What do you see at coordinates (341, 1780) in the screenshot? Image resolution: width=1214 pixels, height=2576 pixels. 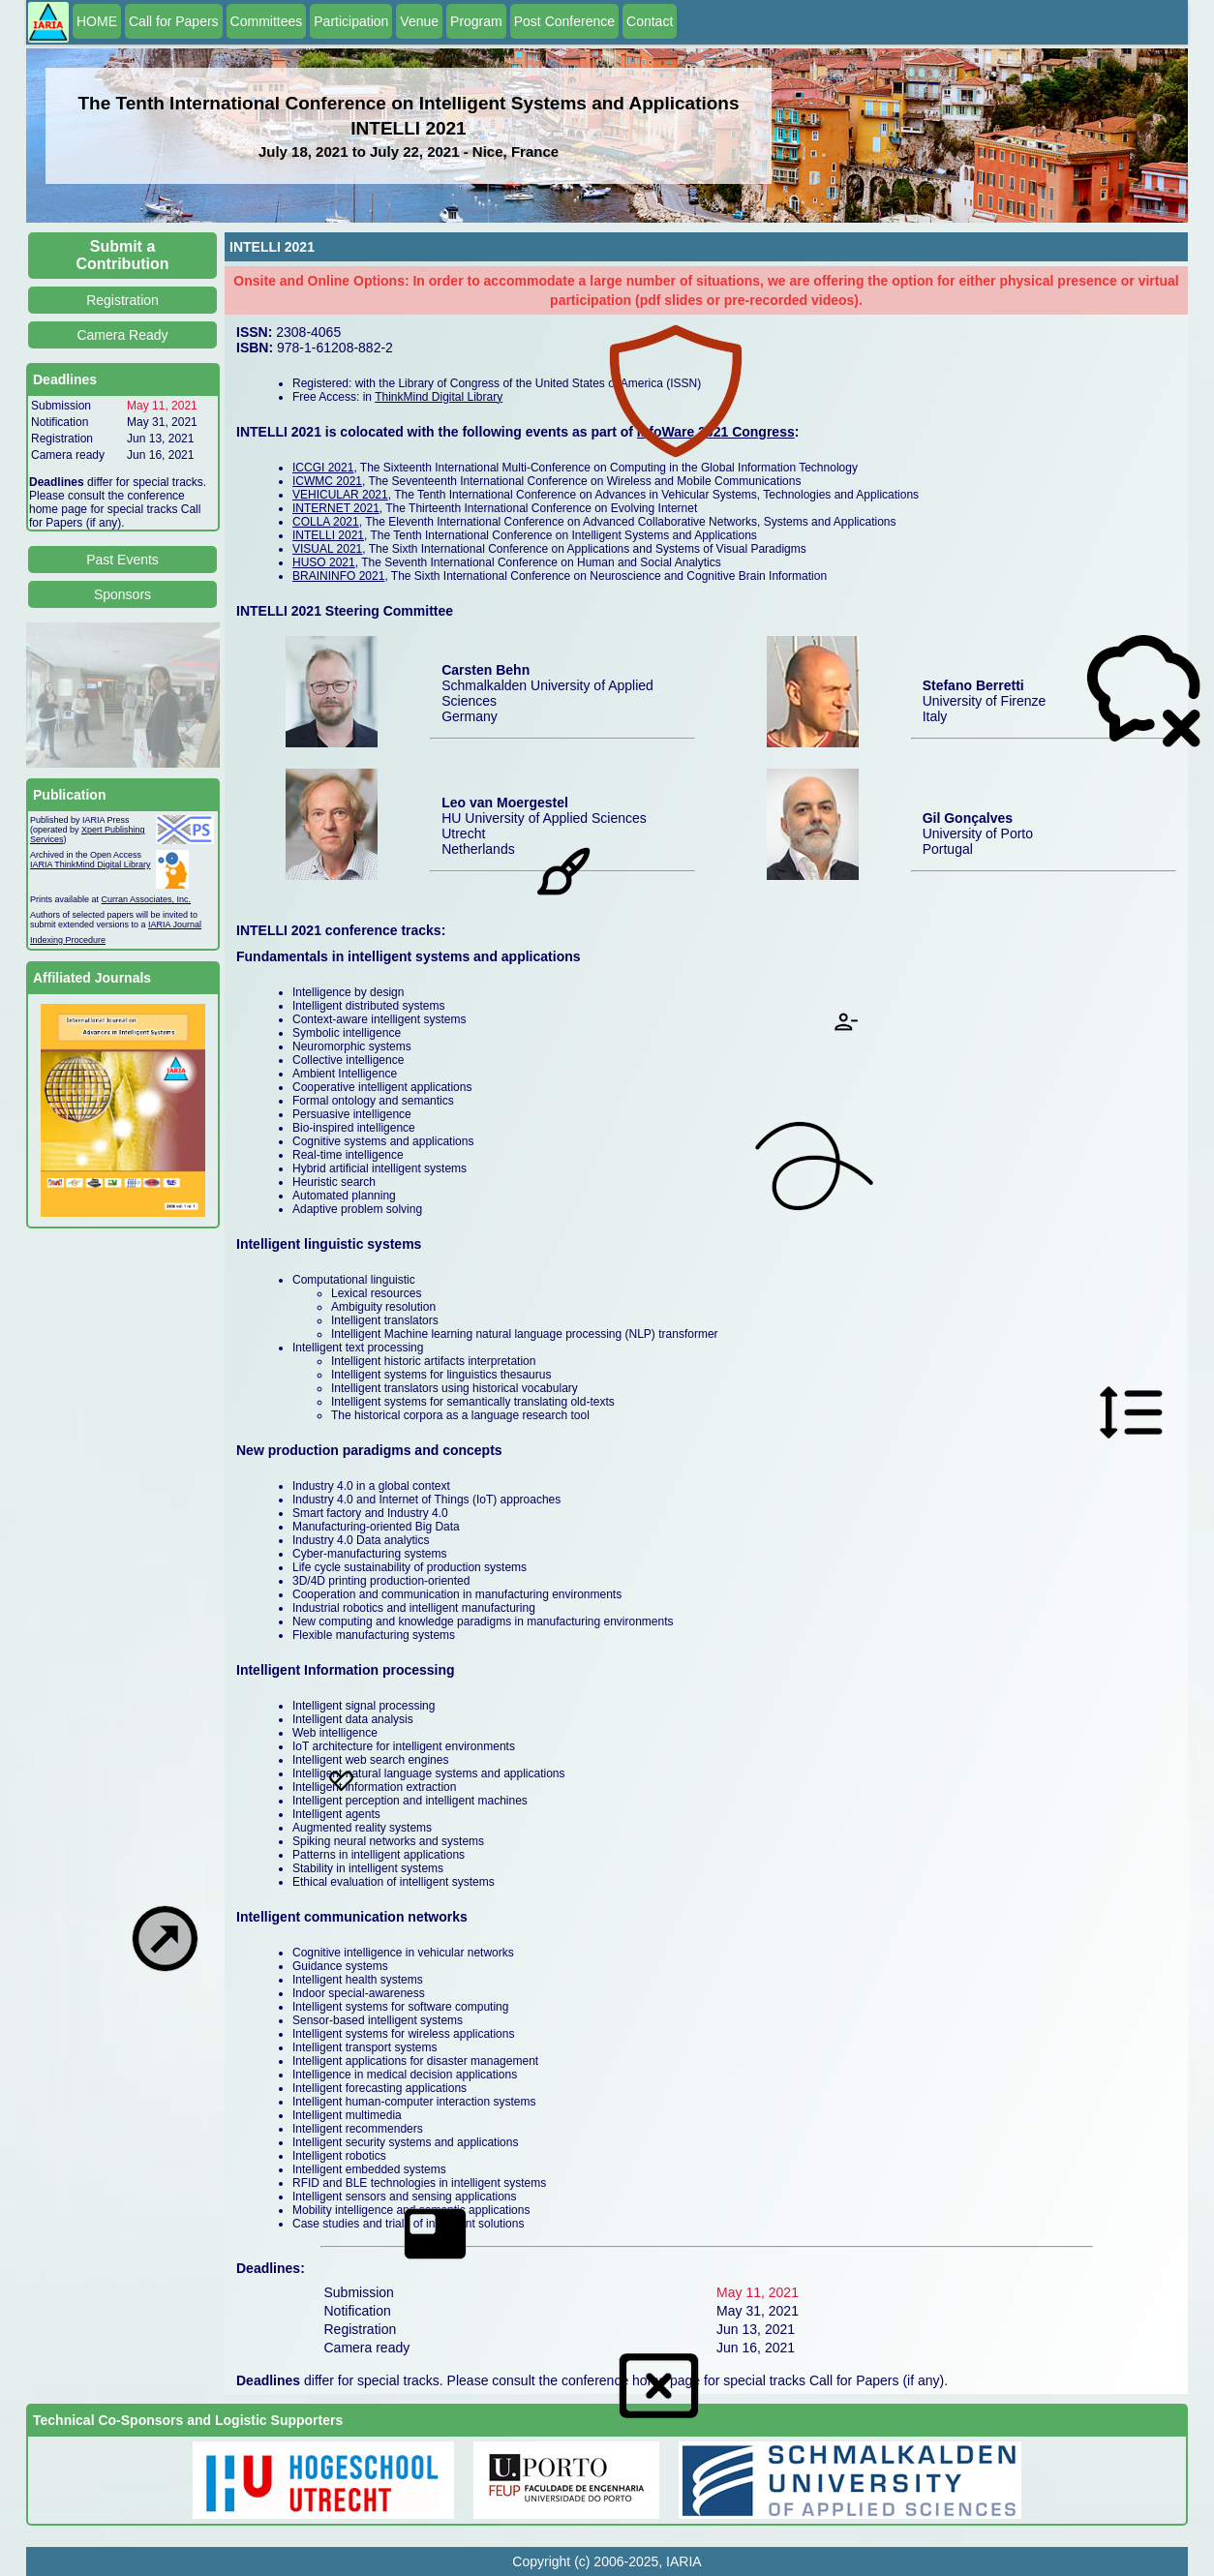 I see `open Google Fit app` at bounding box center [341, 1780].